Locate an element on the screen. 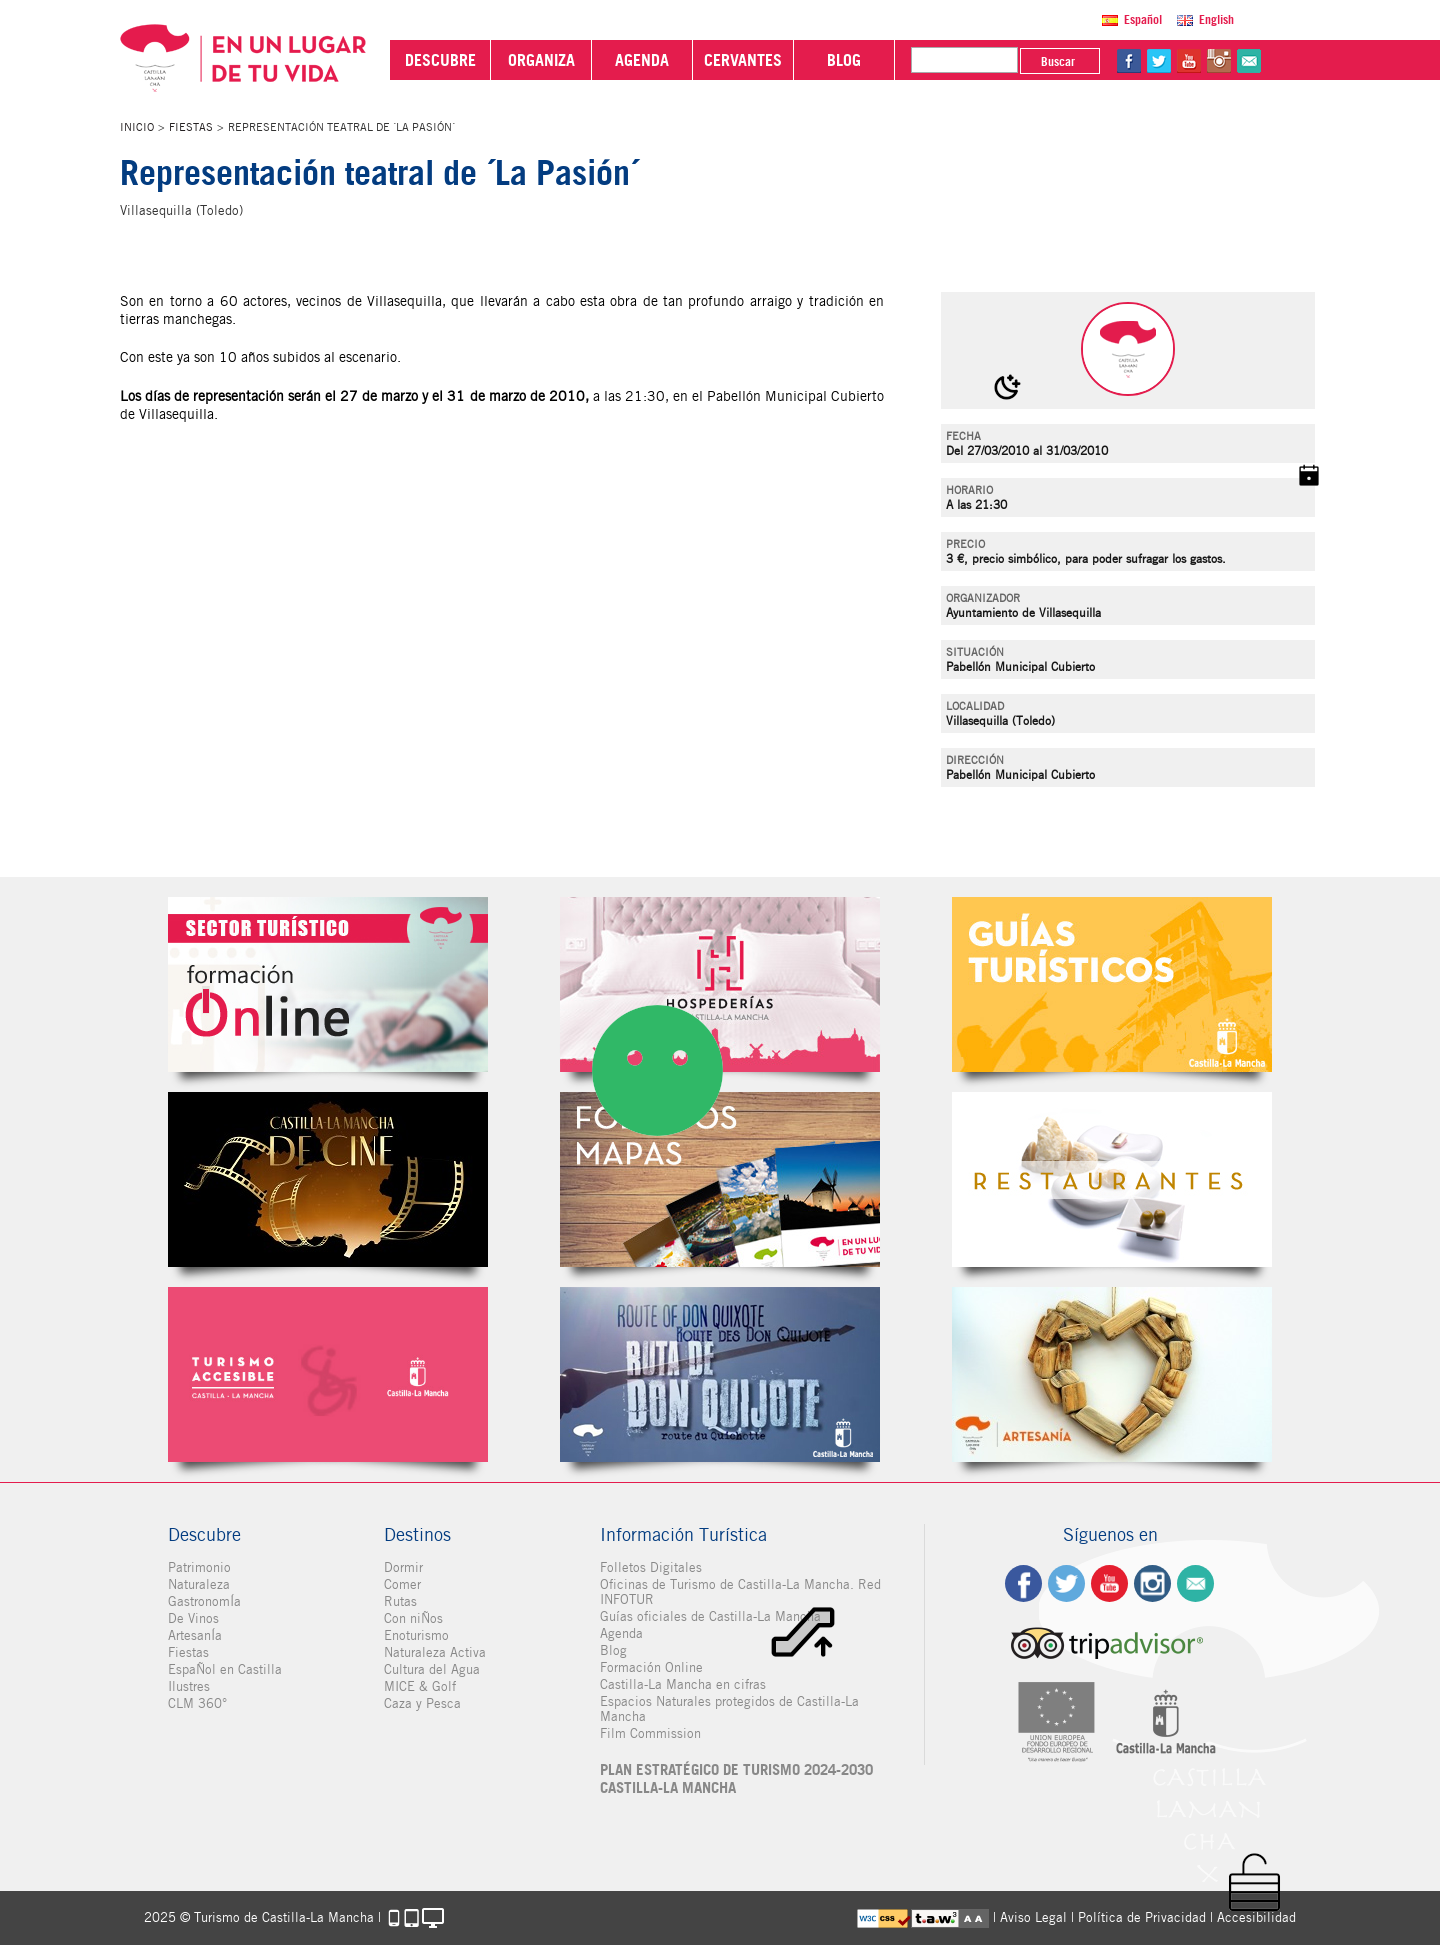 This screenshot has height=1945, width=1440. a neutral or blank emoji reaction is located at coordinates (657, 1070).